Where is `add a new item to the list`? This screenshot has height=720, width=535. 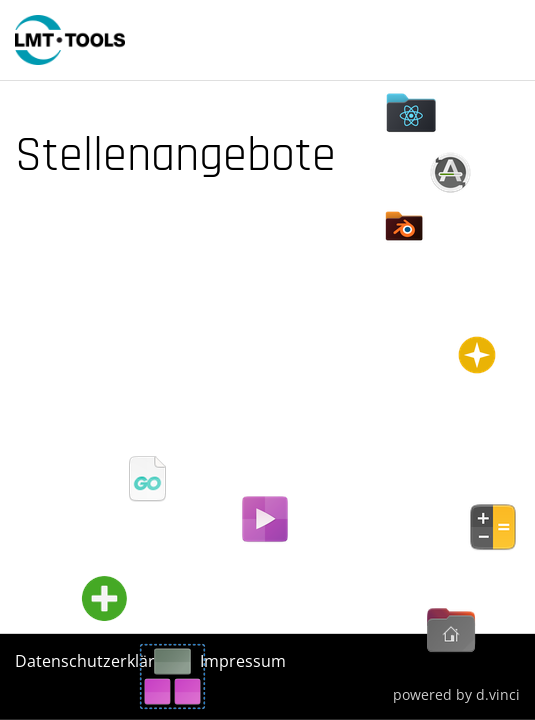
add a new item to the list is located at coordinates (104, 598).